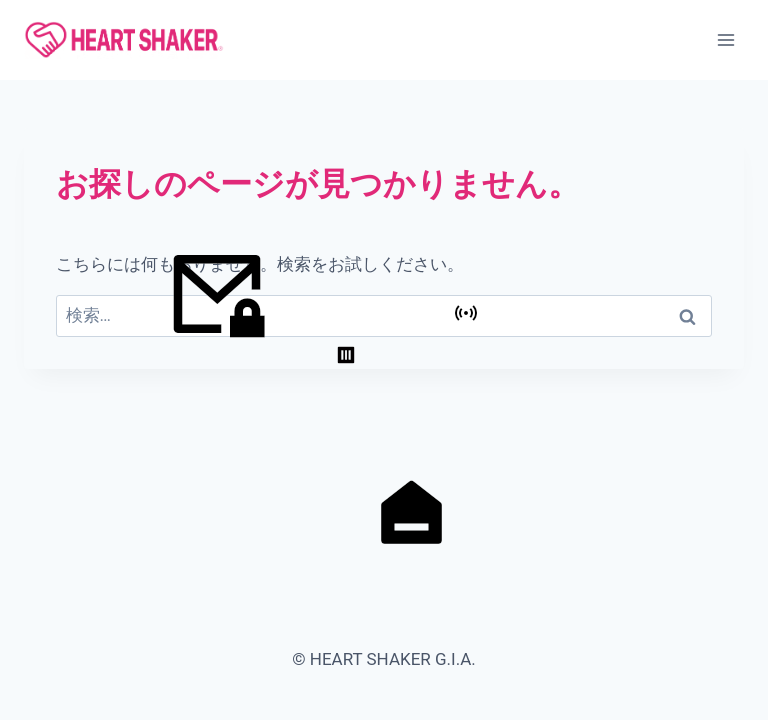  I want to click on navigate to home screen, so click(411, 513).